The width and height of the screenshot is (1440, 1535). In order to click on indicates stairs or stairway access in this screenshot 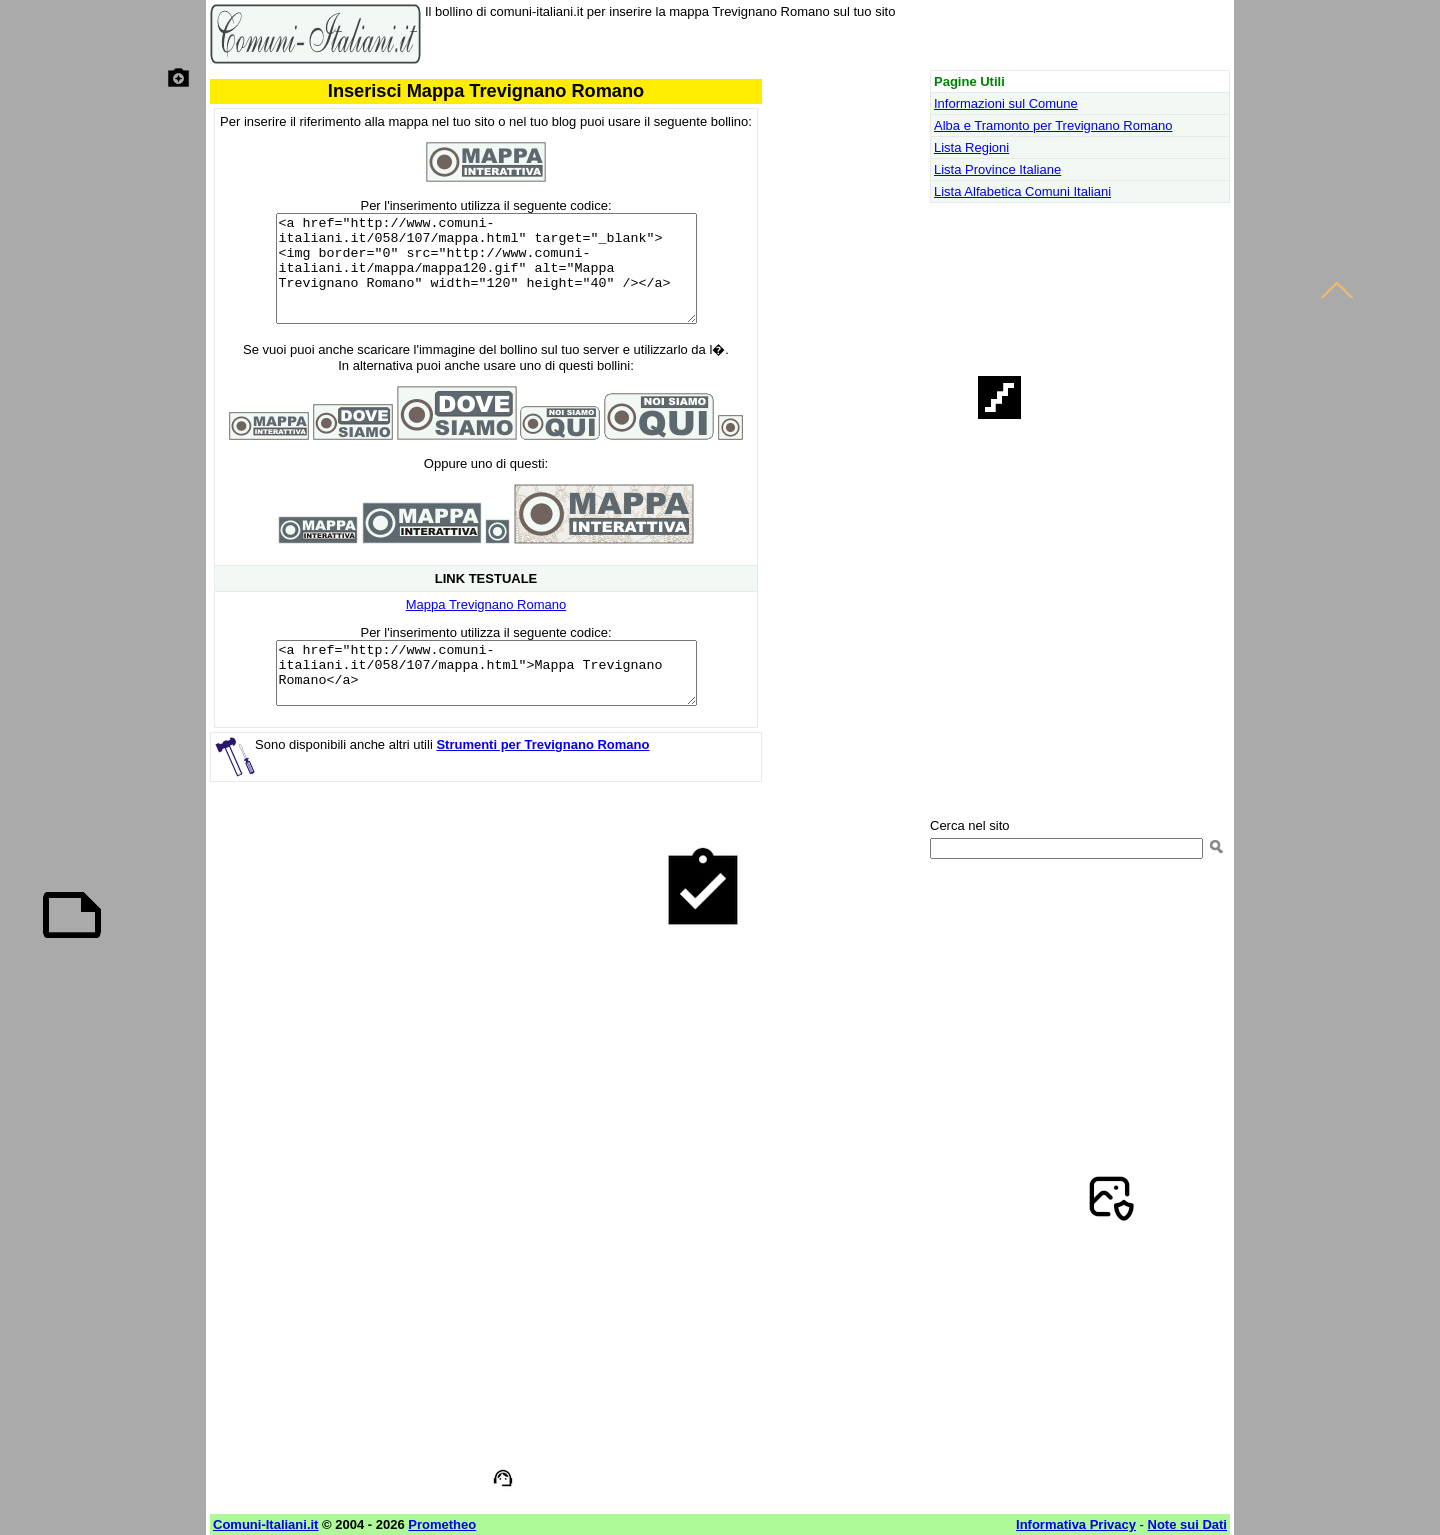, I will do `click(999, 397)`.